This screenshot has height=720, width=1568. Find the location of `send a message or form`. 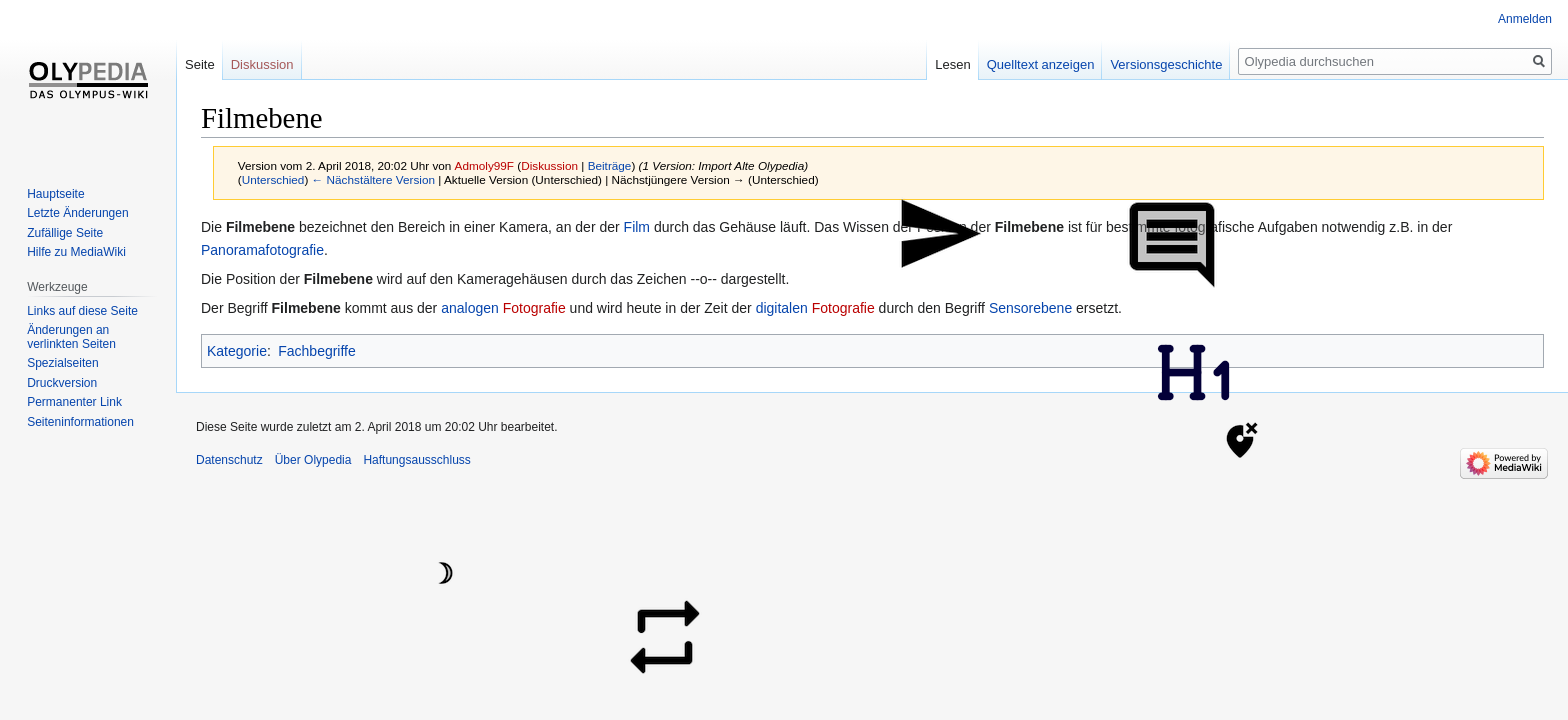

send a message or form is located at coordinates (939, 233).